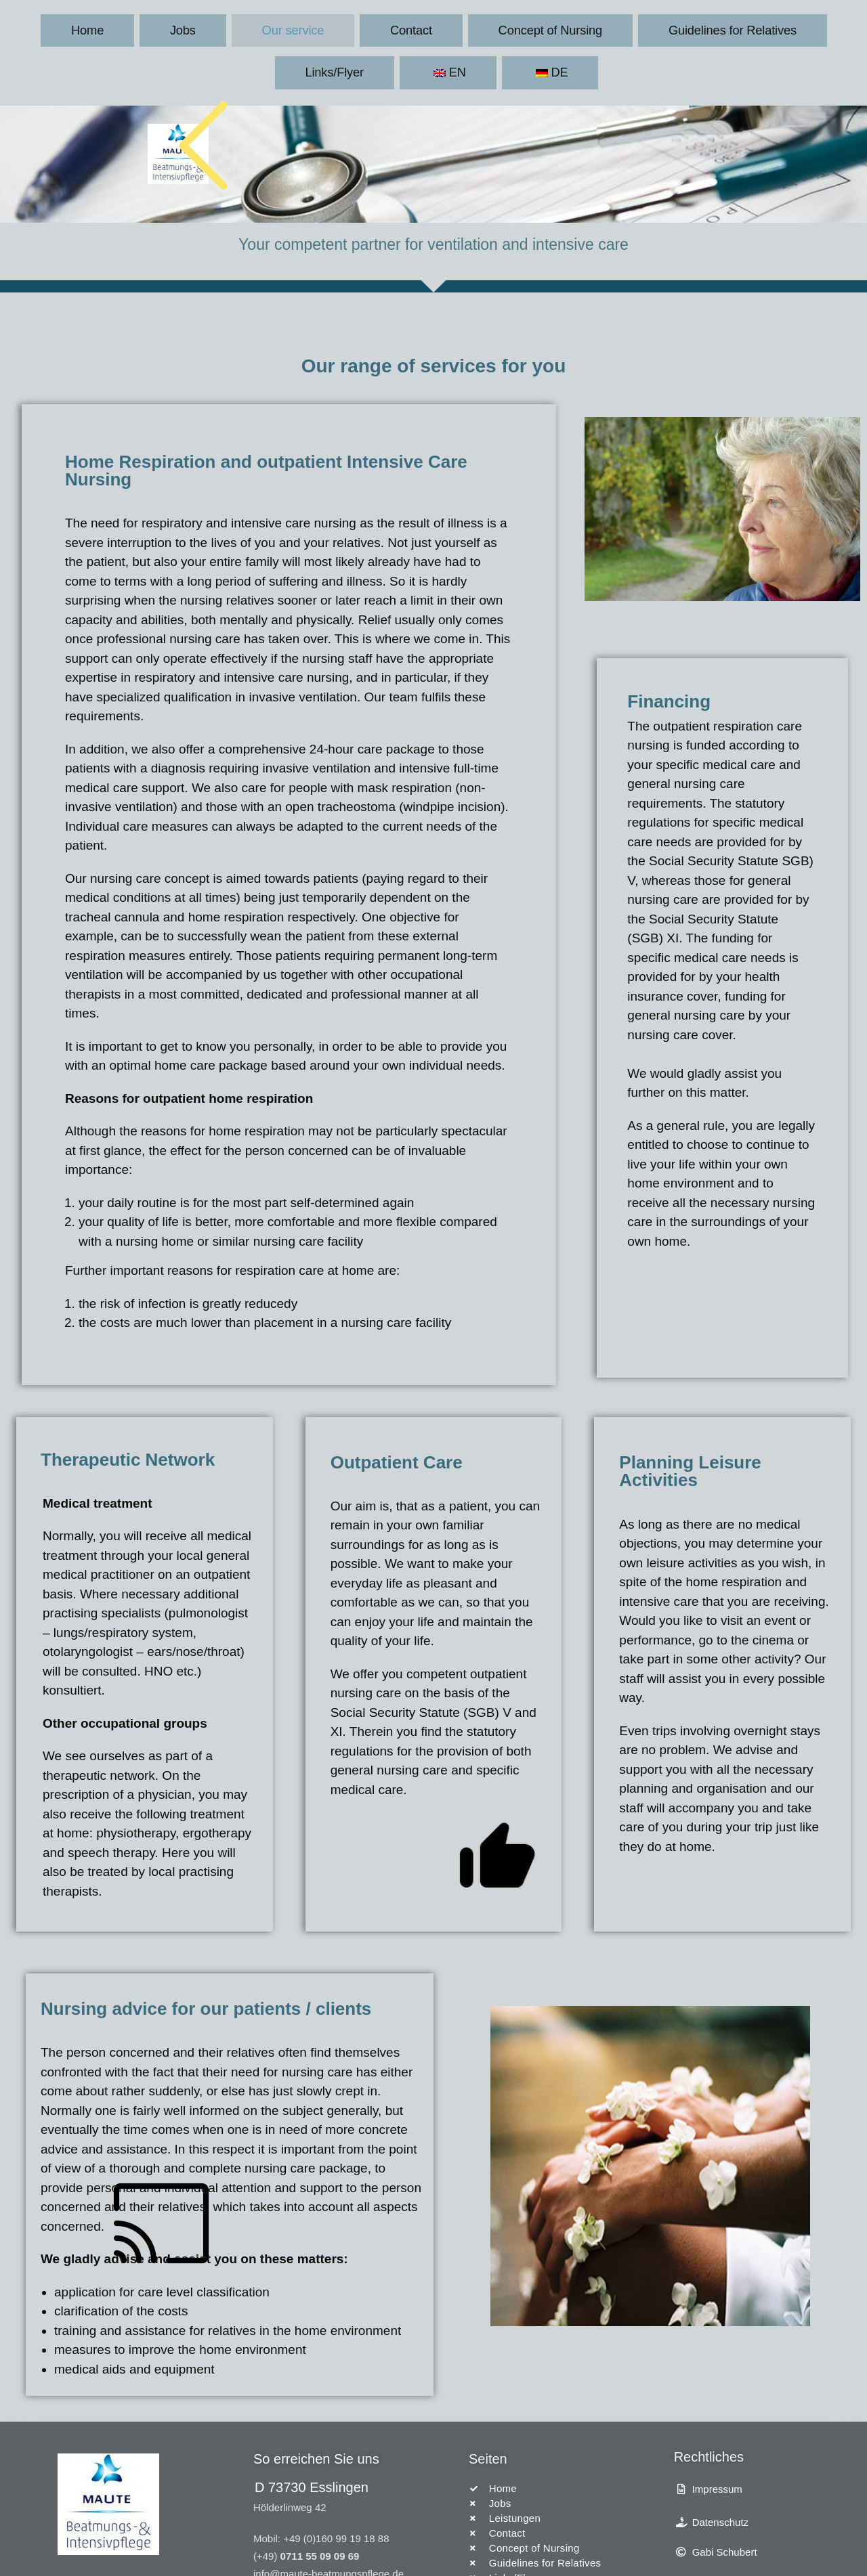 This screenshot has width=867, height=2576. I want to click on go back to the previous screen, so click(203, 146).